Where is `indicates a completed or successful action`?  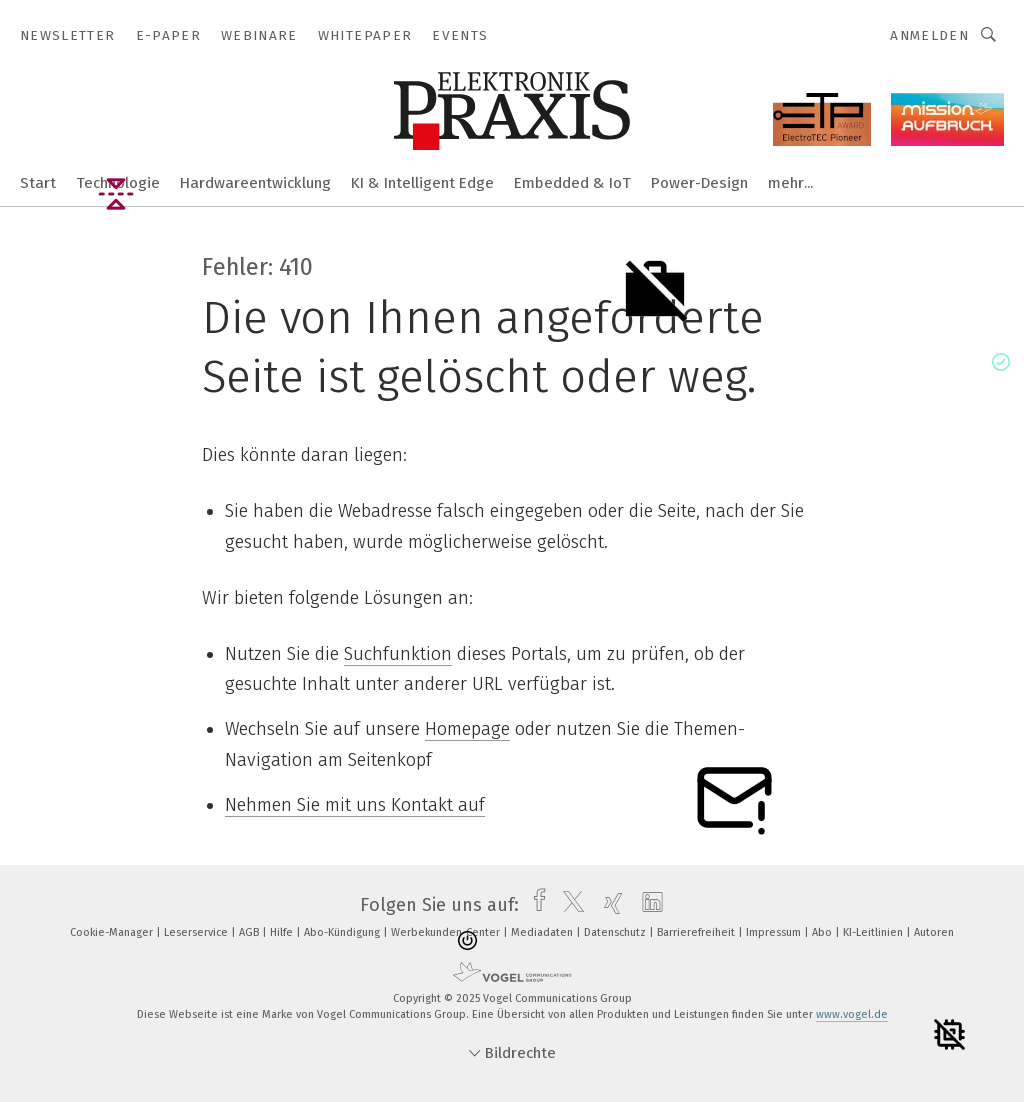
indicates a completed or successful action is located at coordinates (1001, 362).